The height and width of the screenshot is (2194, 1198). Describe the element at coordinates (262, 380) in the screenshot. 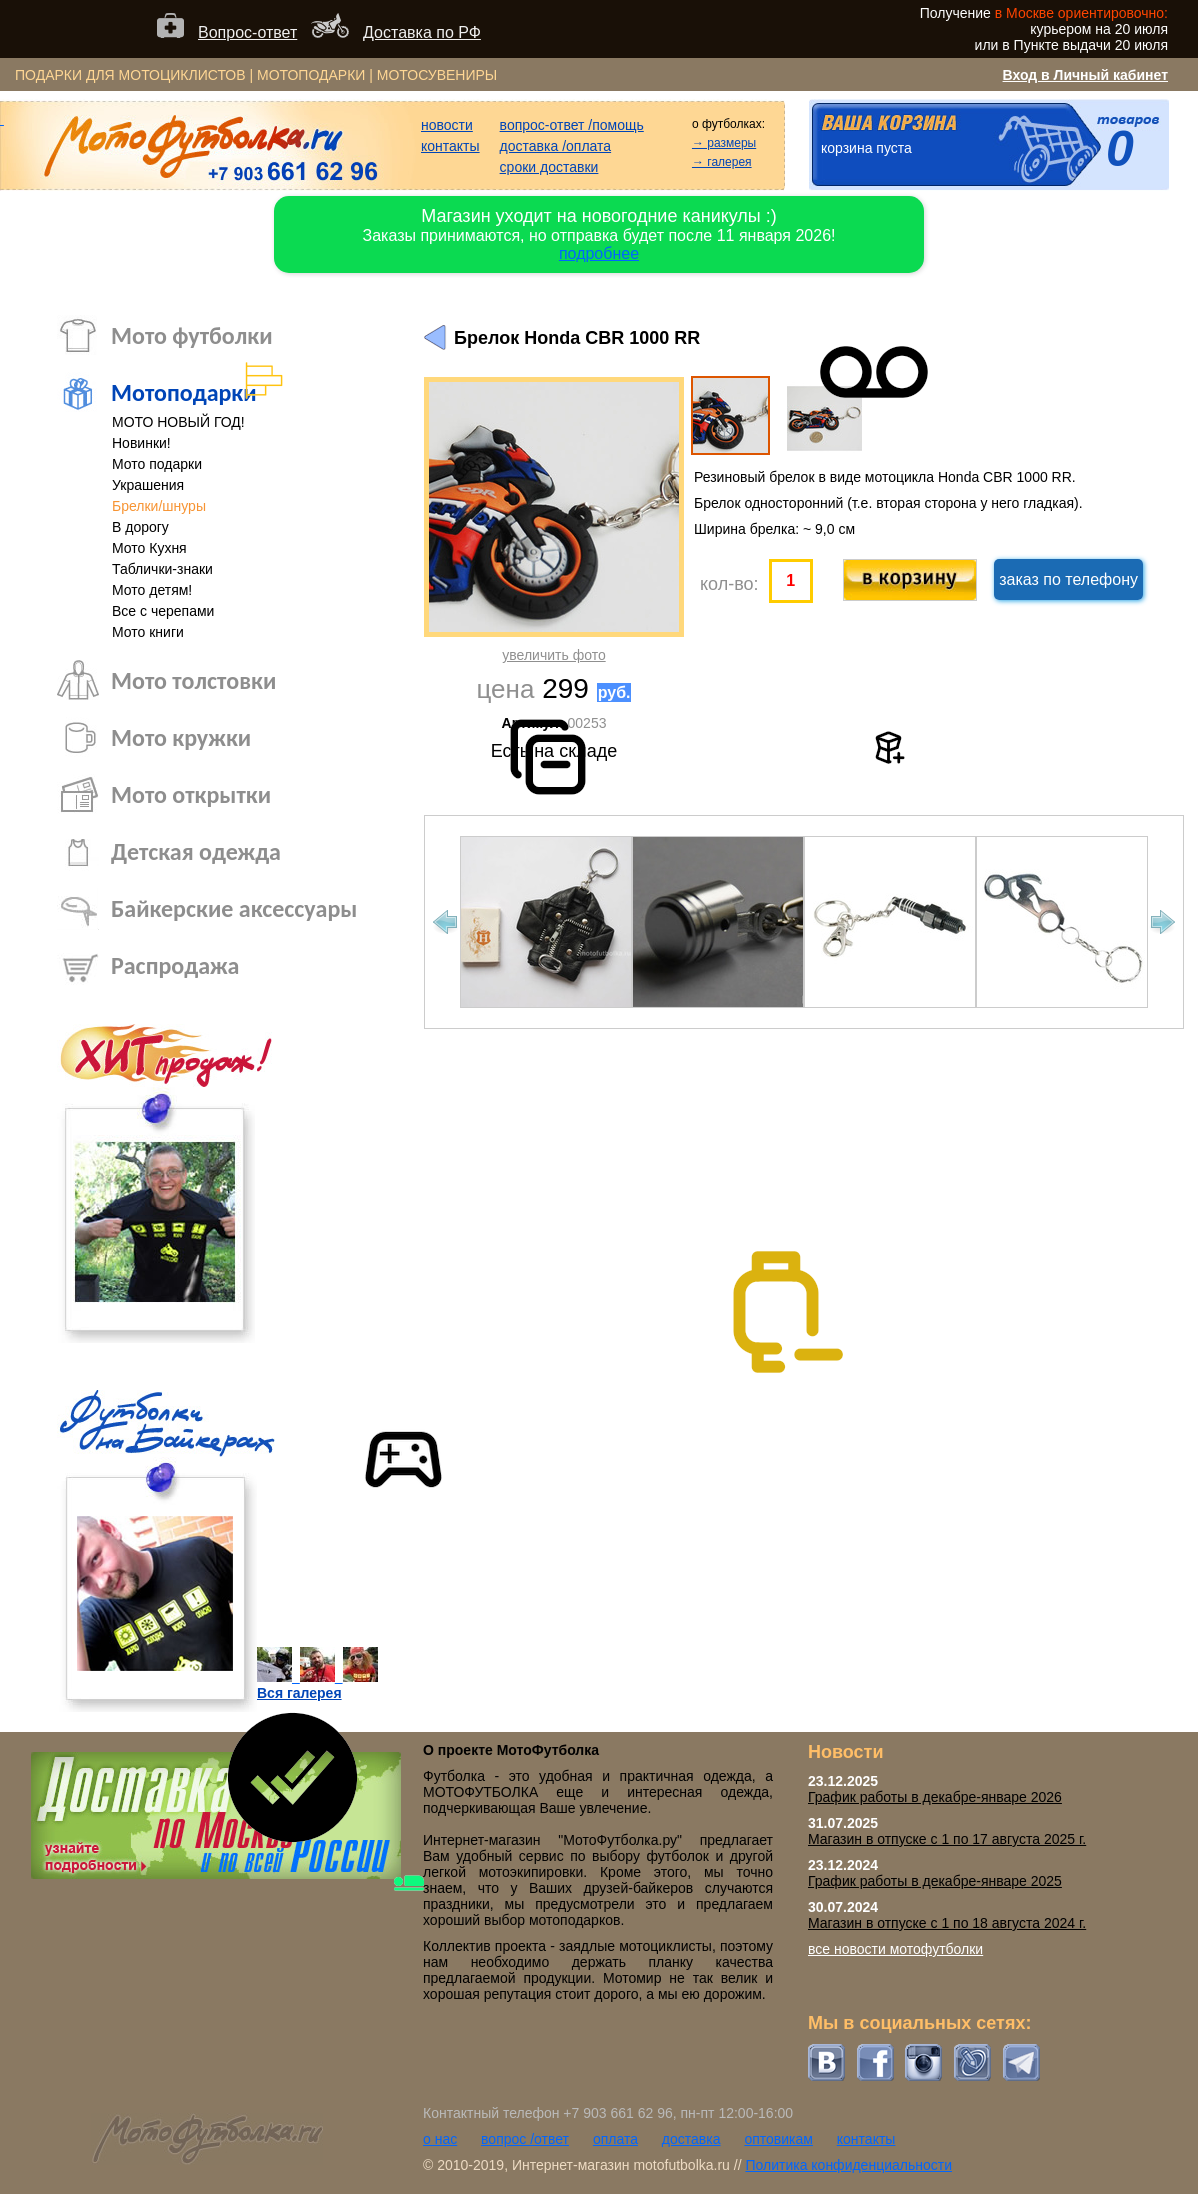

I see `view horizontal bar chart data` at that location.